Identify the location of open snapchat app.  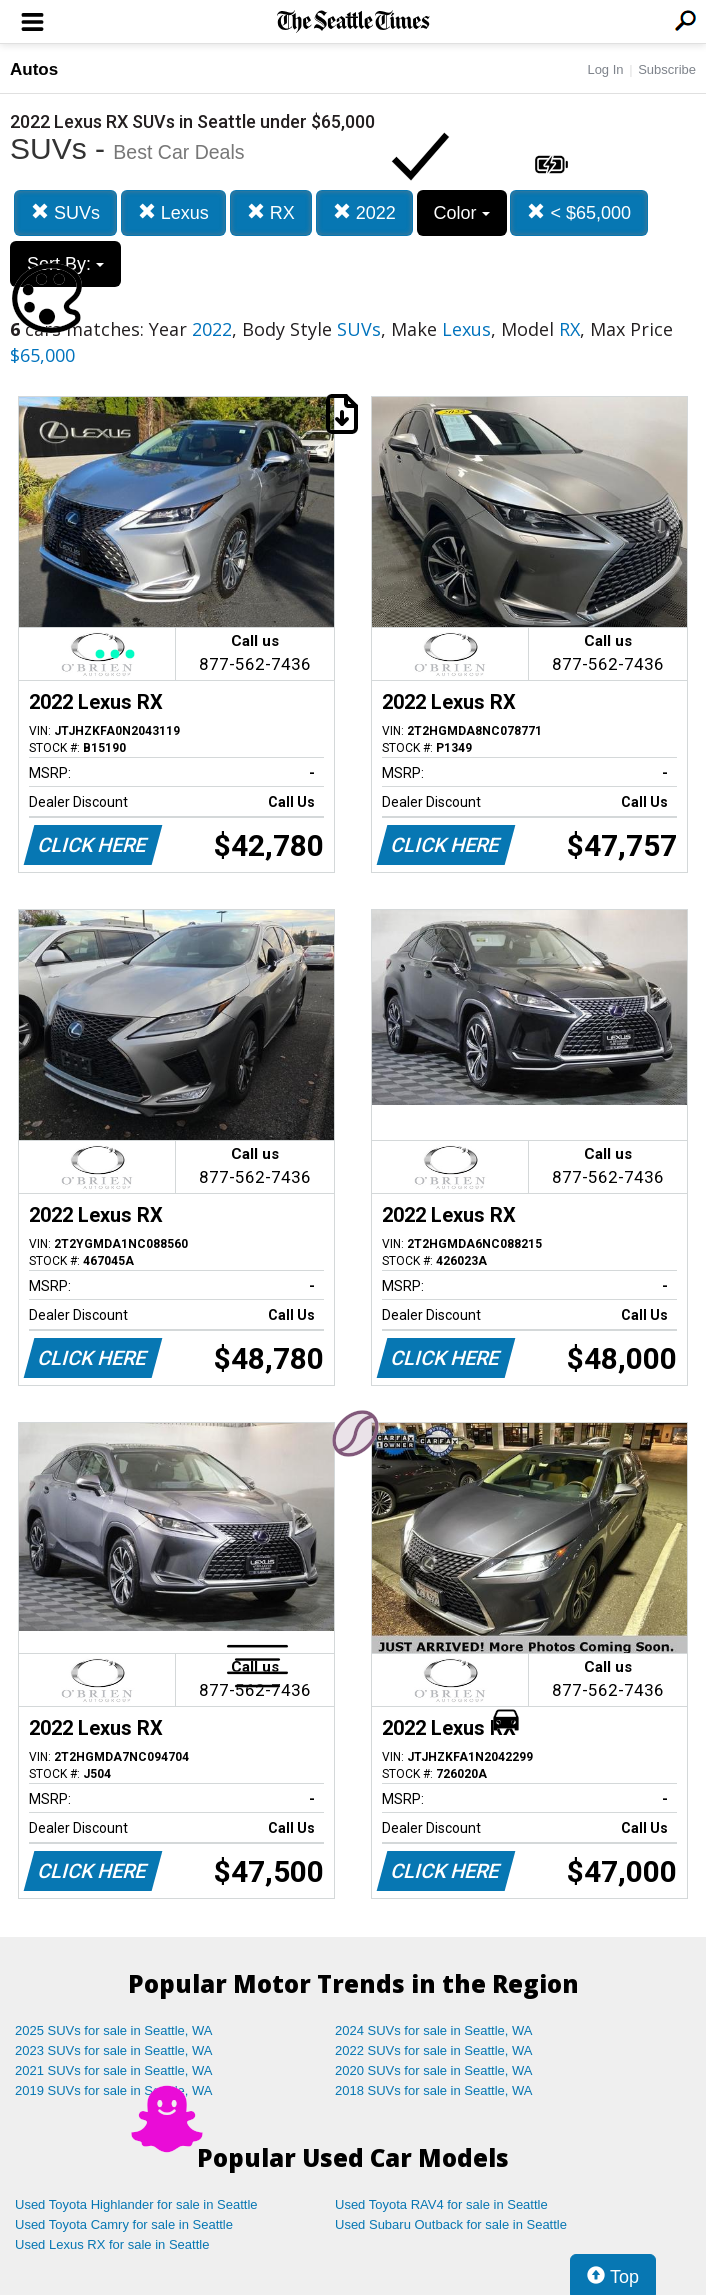
(167, 2119).